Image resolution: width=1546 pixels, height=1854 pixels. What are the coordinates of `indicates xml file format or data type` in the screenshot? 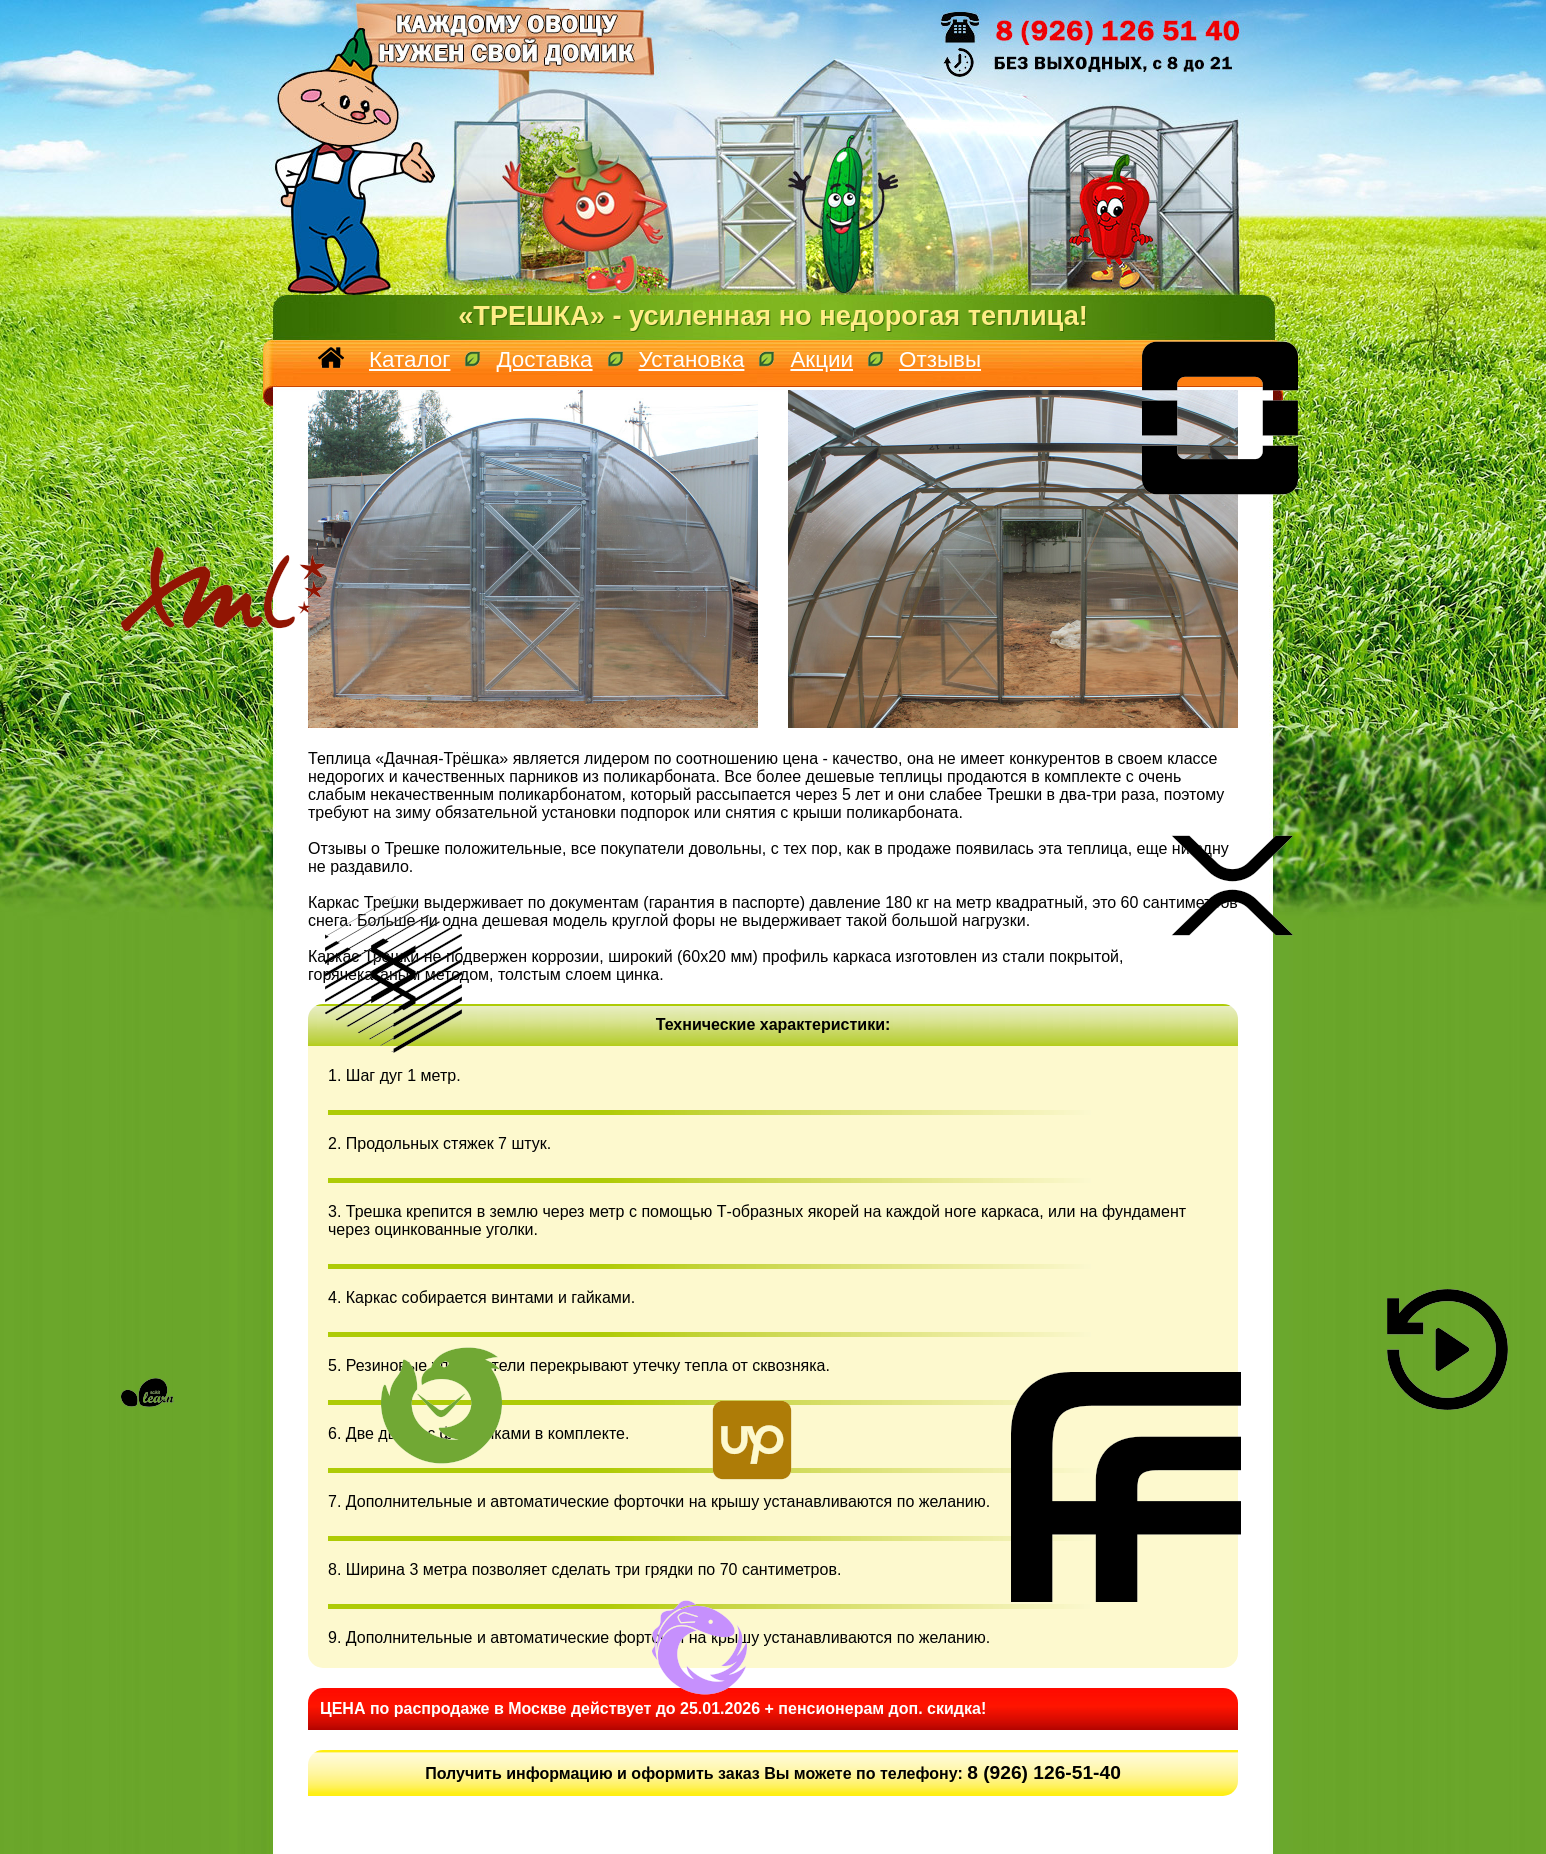 It's located at (223, 589).